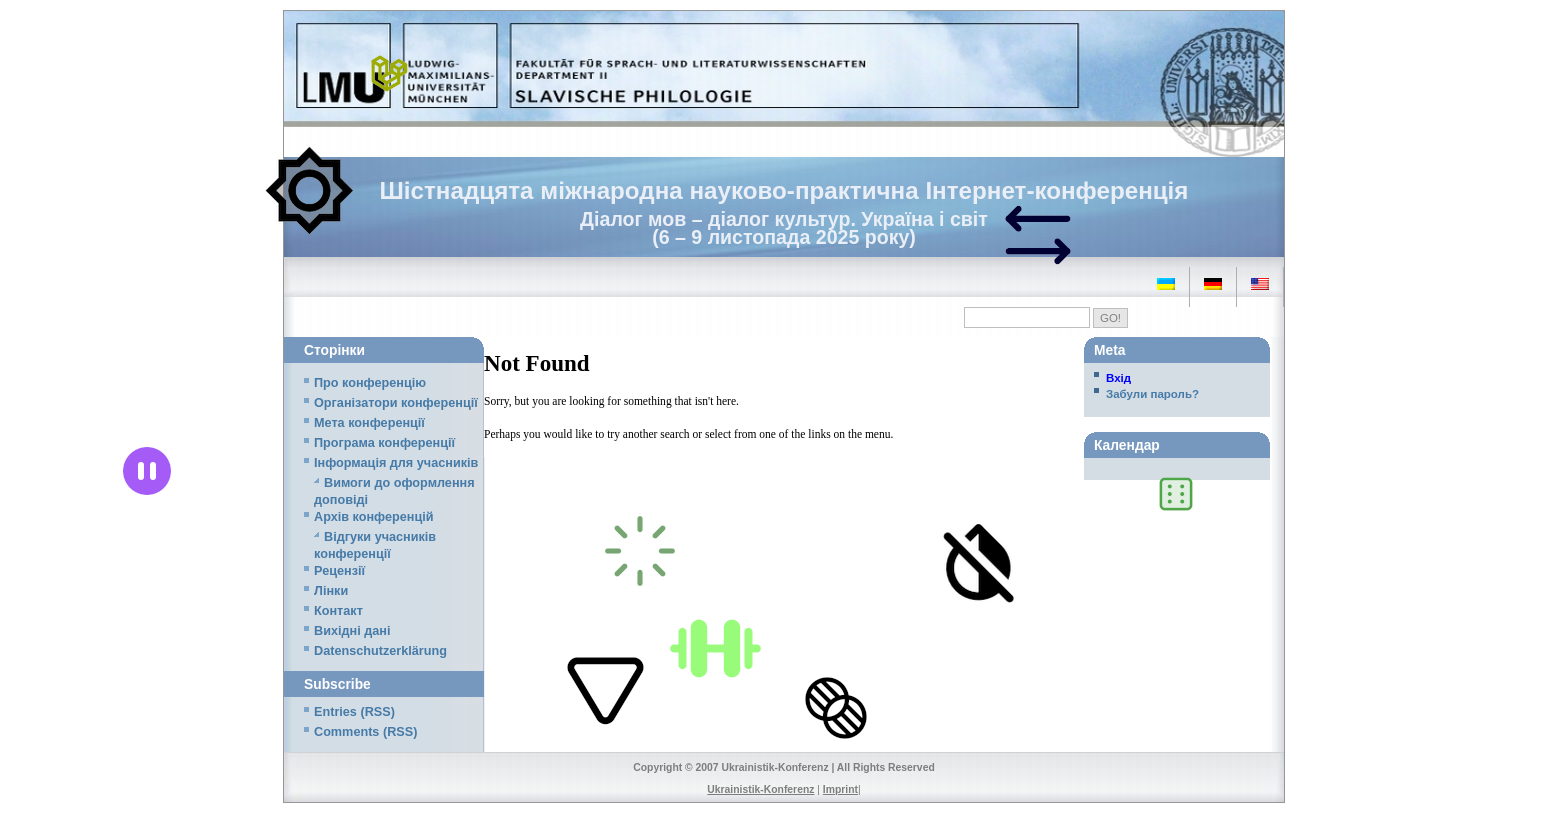 This screenshot has height=813, width=1568. Describe the element at coordinates (640, 551) in the screenshot. I see `indicates content is loading` at that location.